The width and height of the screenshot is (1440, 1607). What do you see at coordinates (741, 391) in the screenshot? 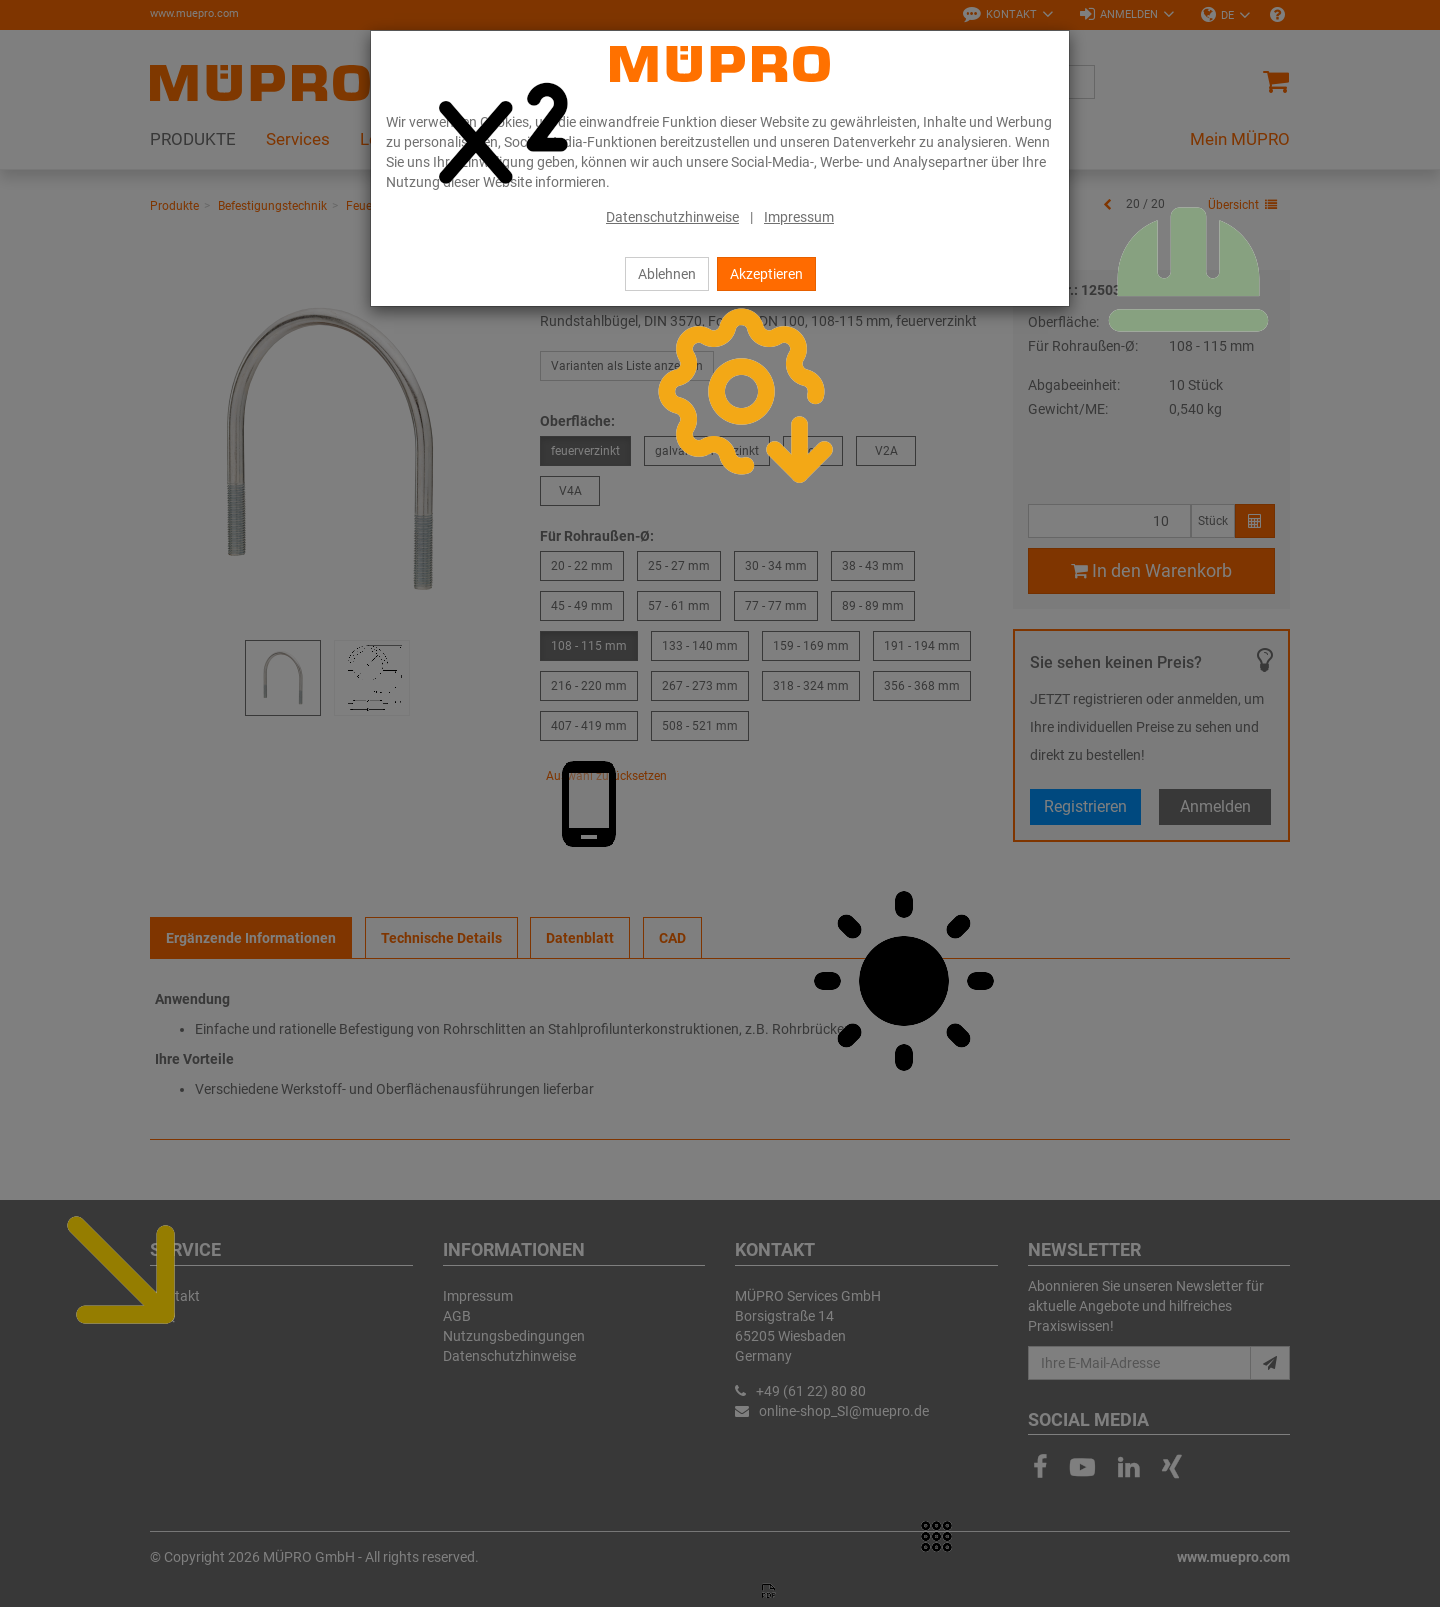
I see `download or export settings` at bounding box center [741, 391].